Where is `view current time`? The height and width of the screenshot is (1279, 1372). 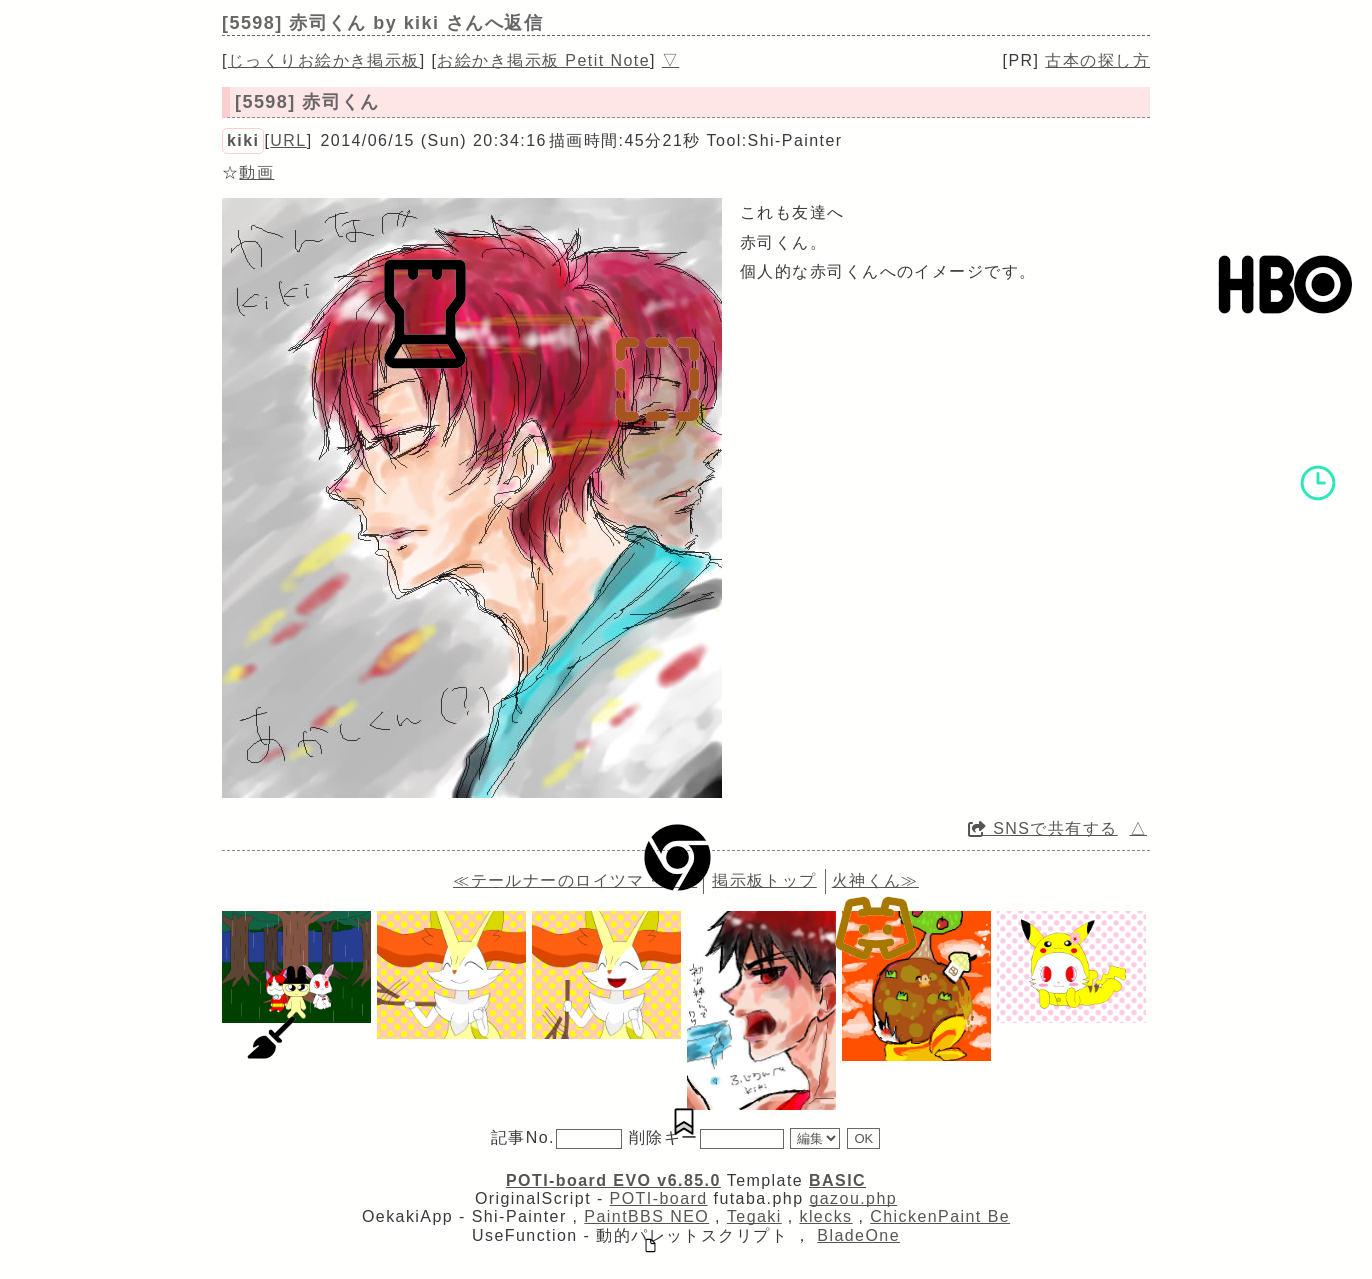 view current time is located at coordinates (1318, 483).